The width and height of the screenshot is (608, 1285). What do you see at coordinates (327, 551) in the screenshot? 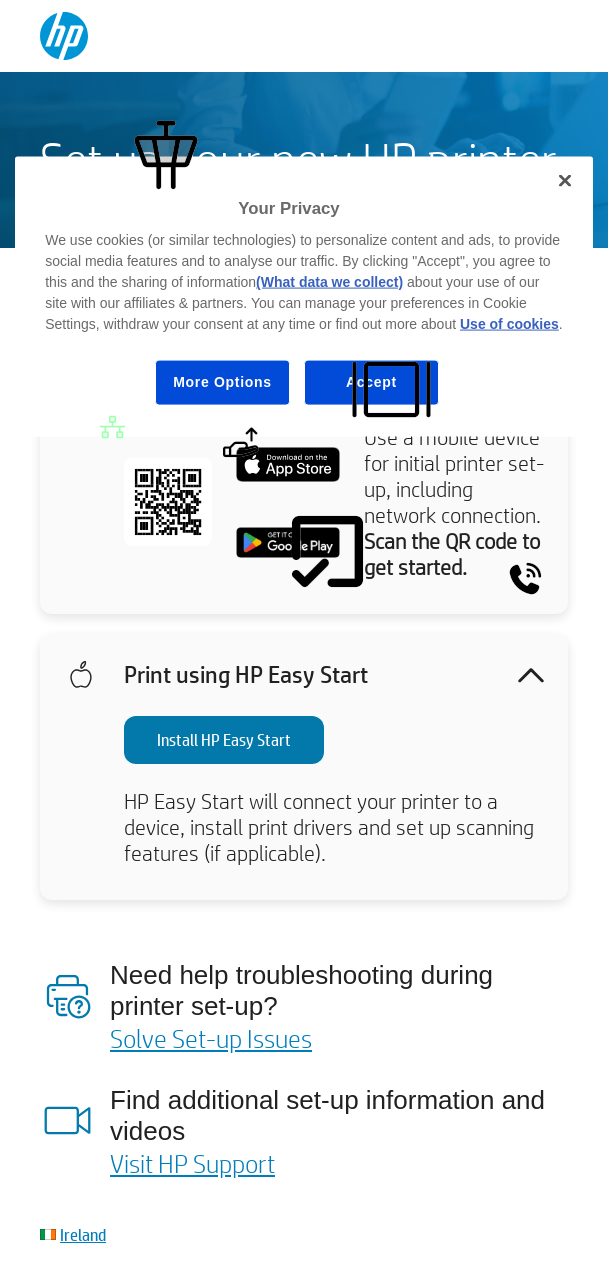
I see `mark task as complete` at bounding box center [327, 551].